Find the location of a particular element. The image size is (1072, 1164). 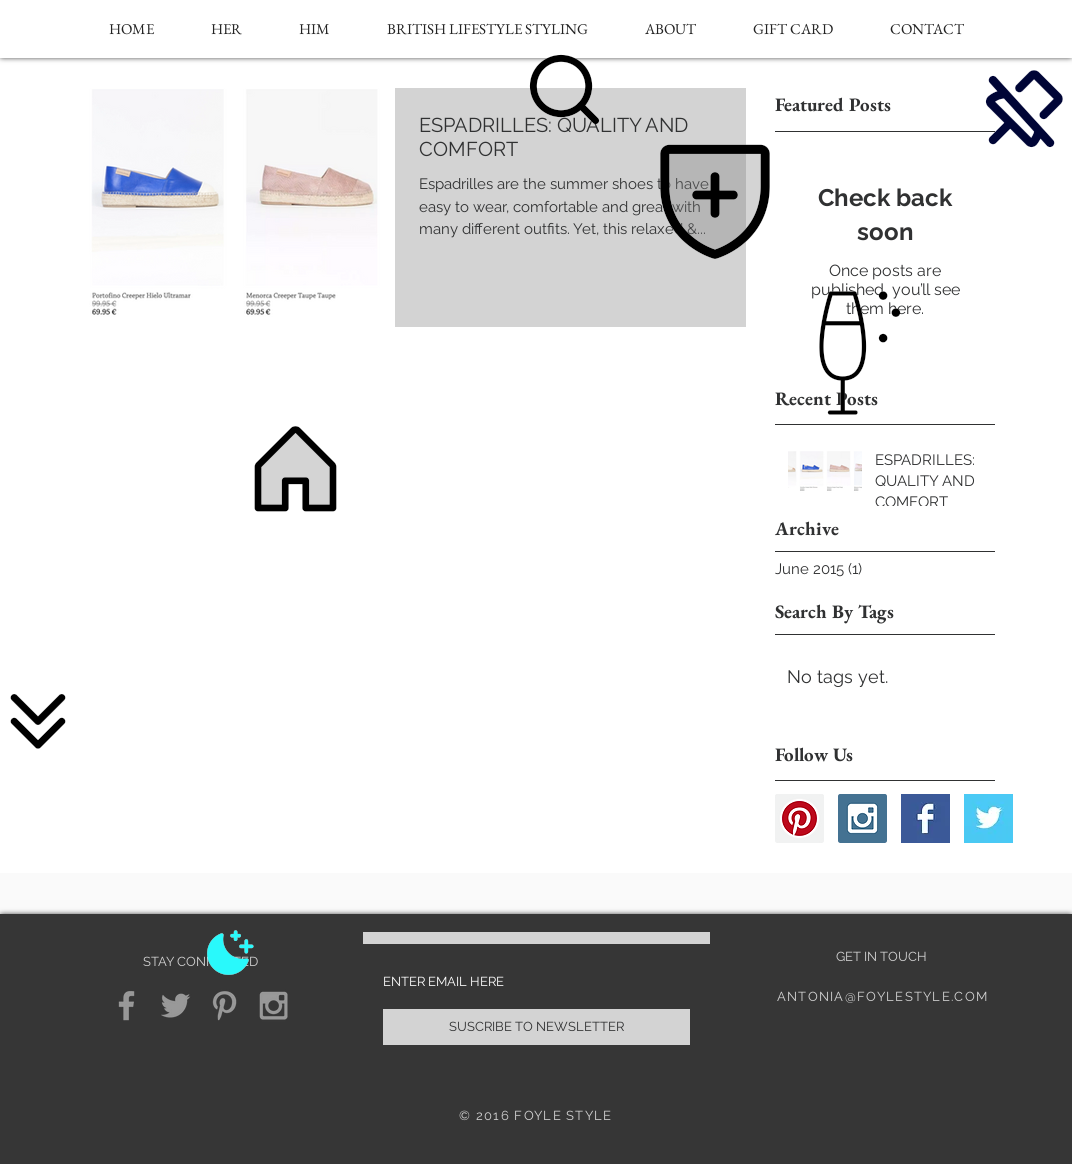

navigate to home screen is located at coordinates (295, 470).